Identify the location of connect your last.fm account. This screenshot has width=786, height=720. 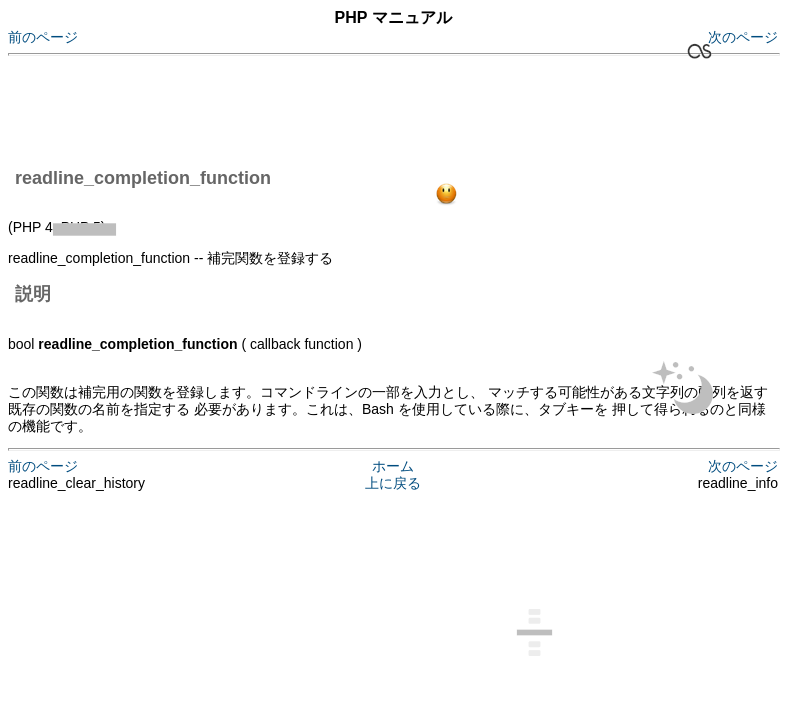
(699, 49).